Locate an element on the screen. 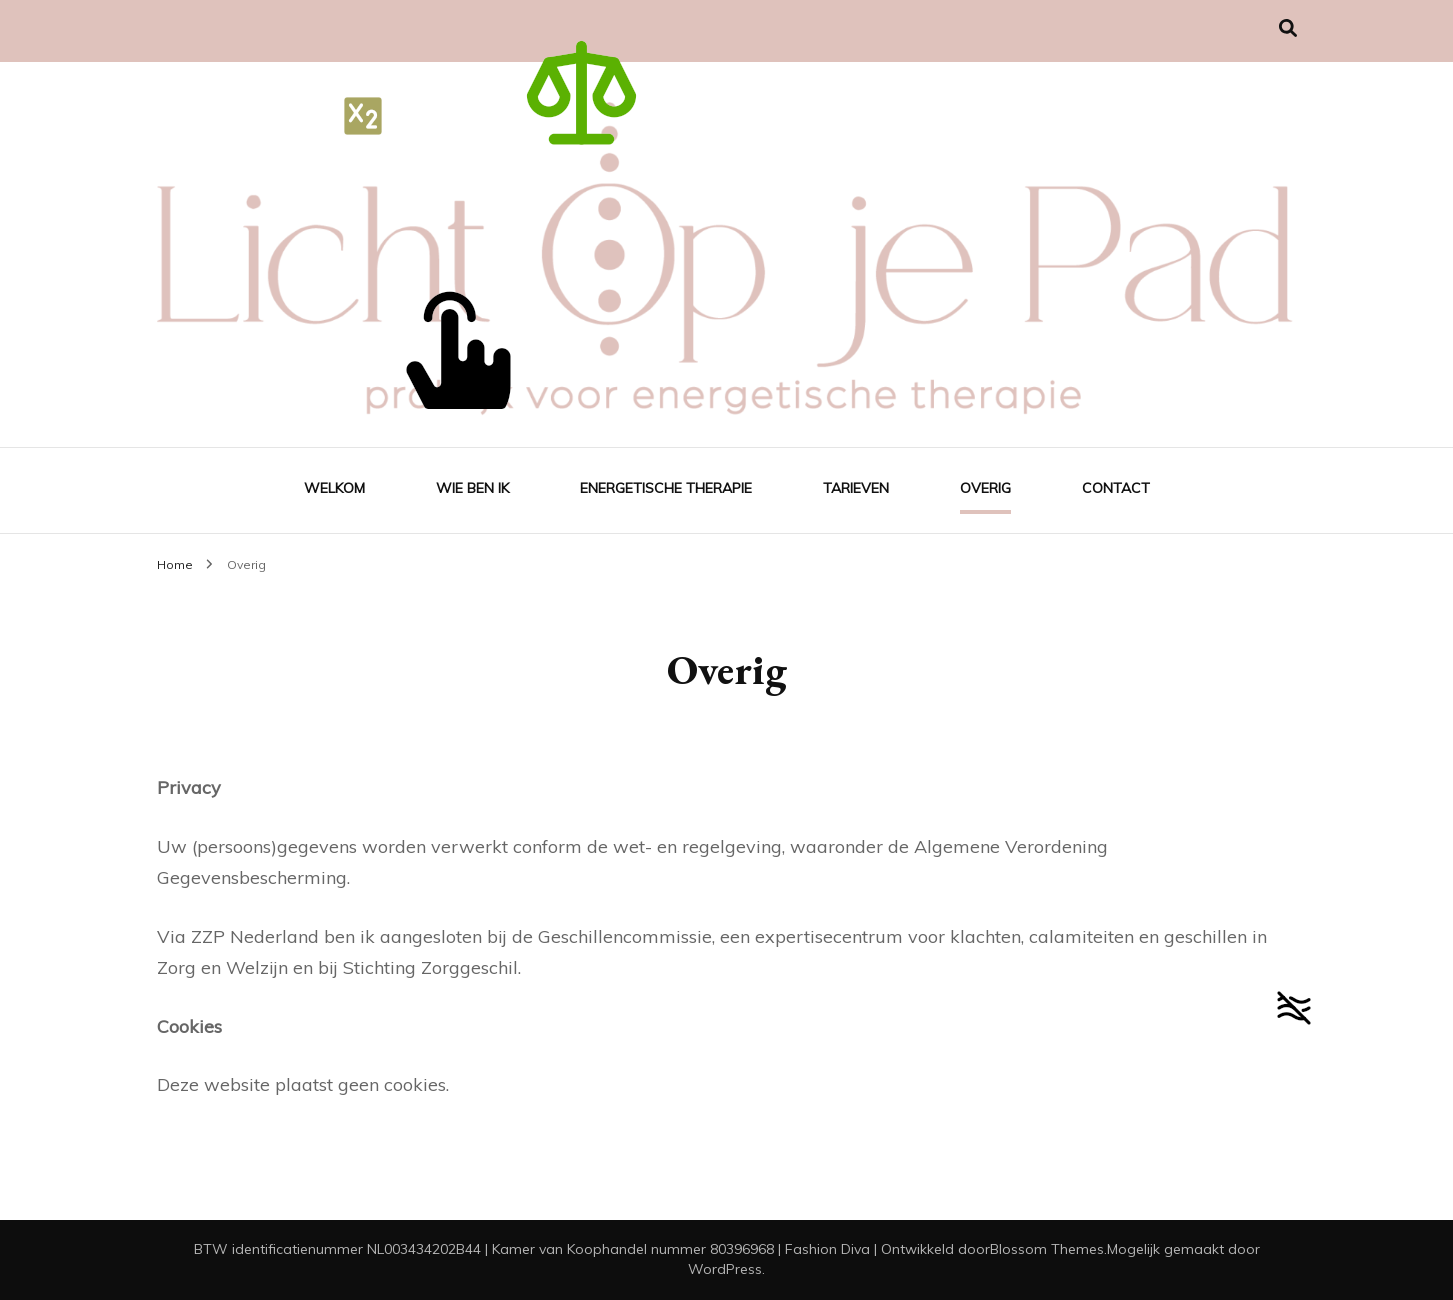 The image size is (1453, 1300). tap to interact with an element is located at coordinates (458, 352).